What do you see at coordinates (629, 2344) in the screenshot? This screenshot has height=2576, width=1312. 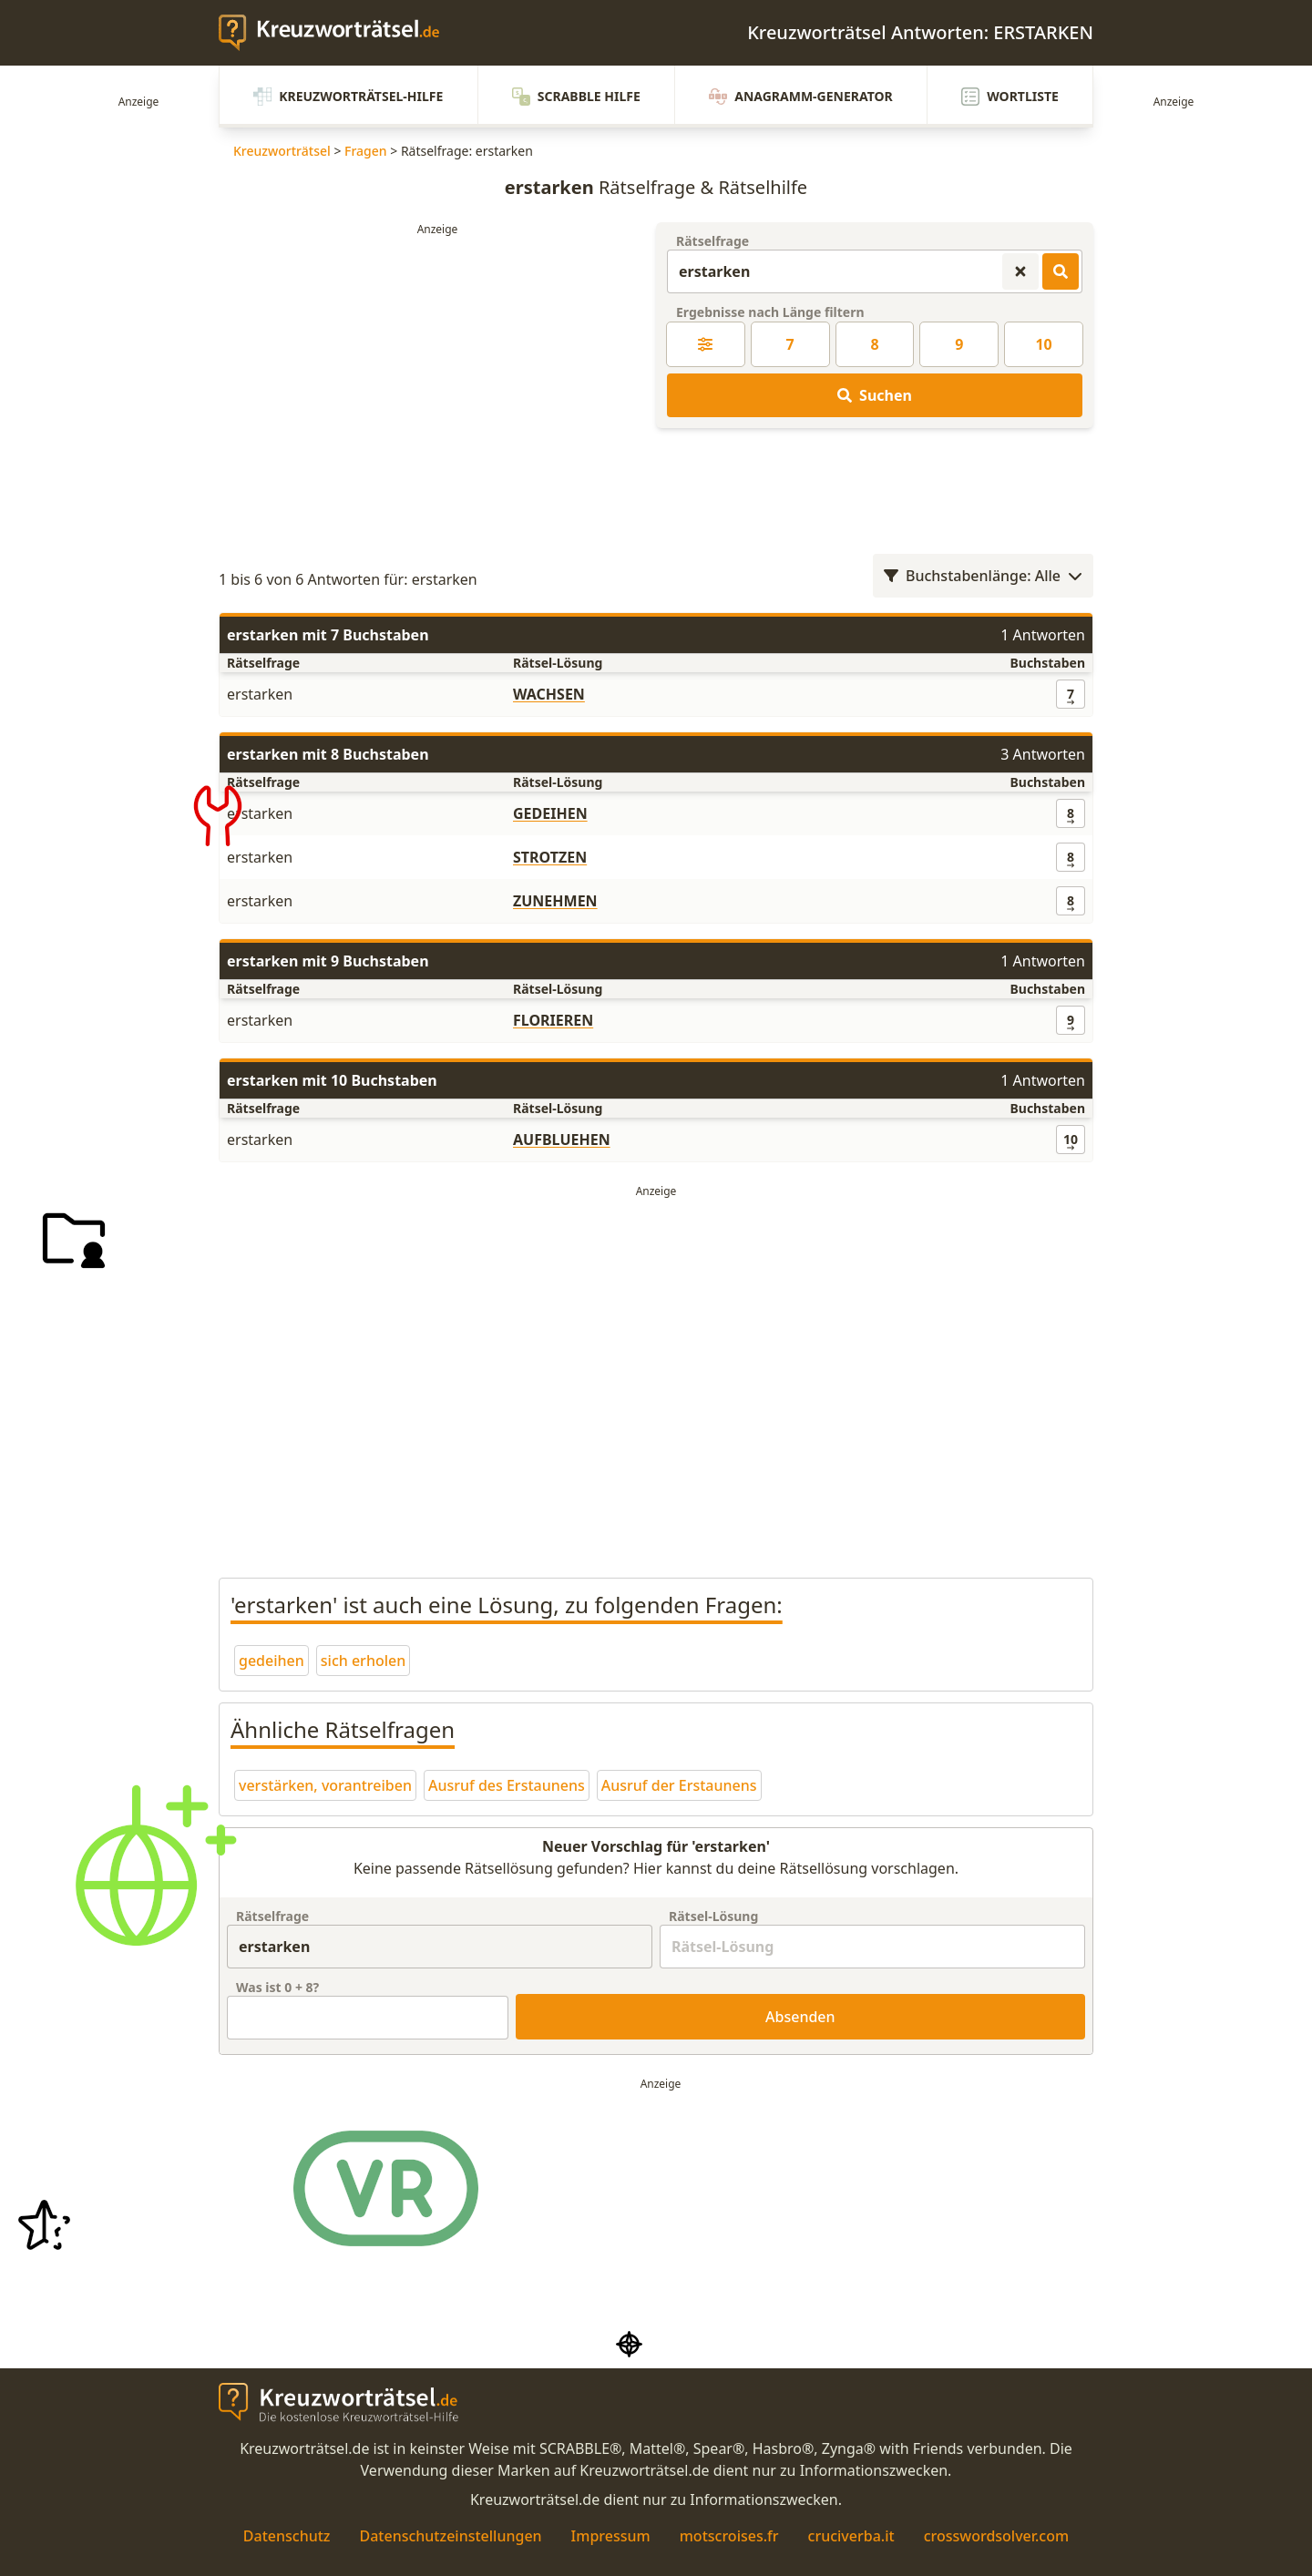 I see `view compass or navigation orientation` at bounding box center [629, 2344].